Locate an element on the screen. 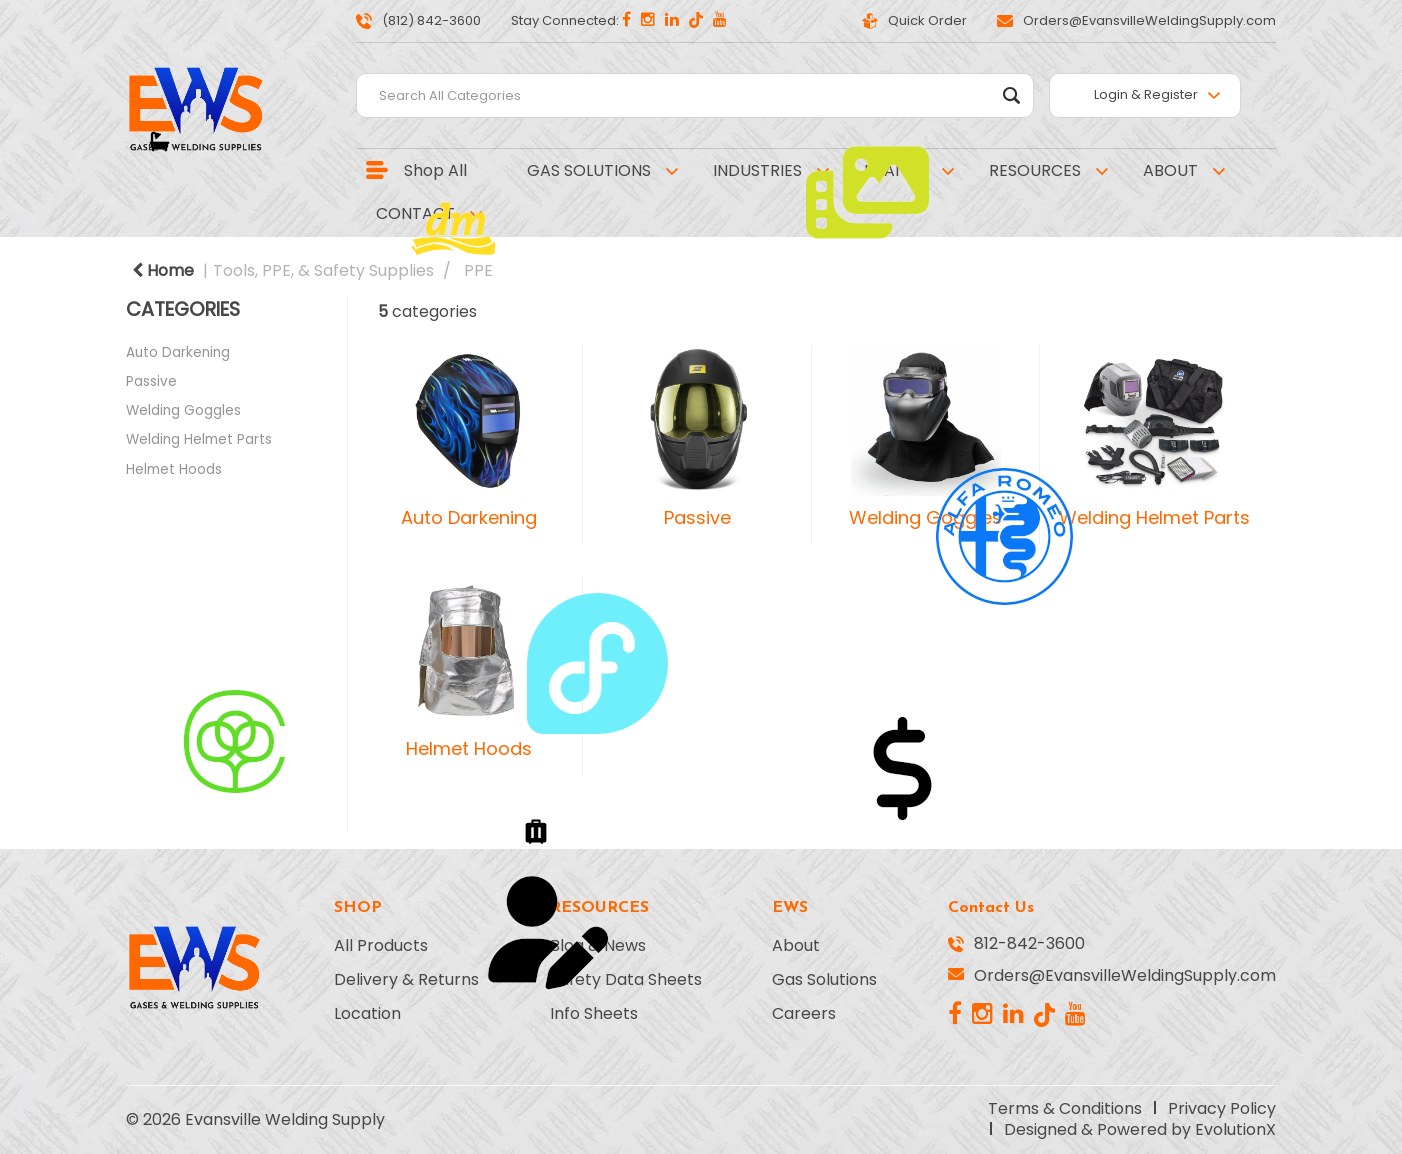 This screenshot has width=1402, height=1154. dm drogerie markt company logo is located at coordinates (453, 229).